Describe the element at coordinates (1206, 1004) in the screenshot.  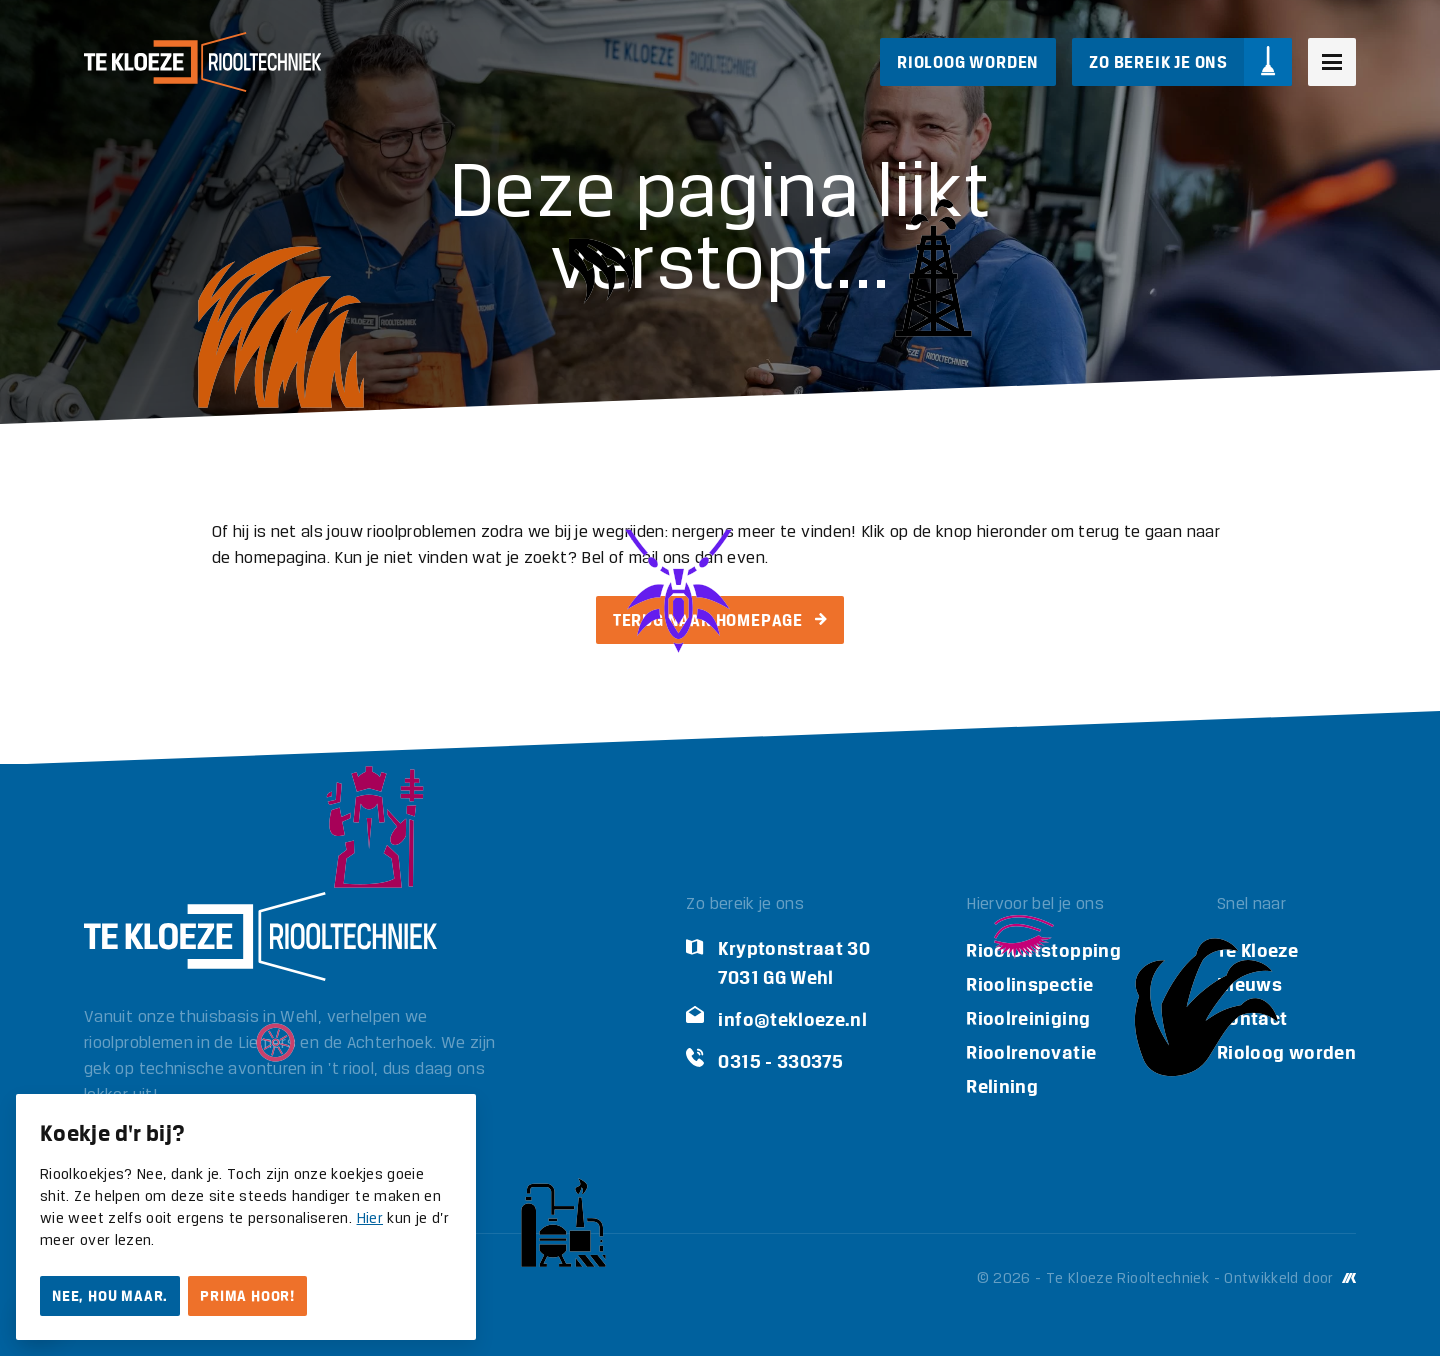
I see `enemy grab or grapple attack in a game` at that location.